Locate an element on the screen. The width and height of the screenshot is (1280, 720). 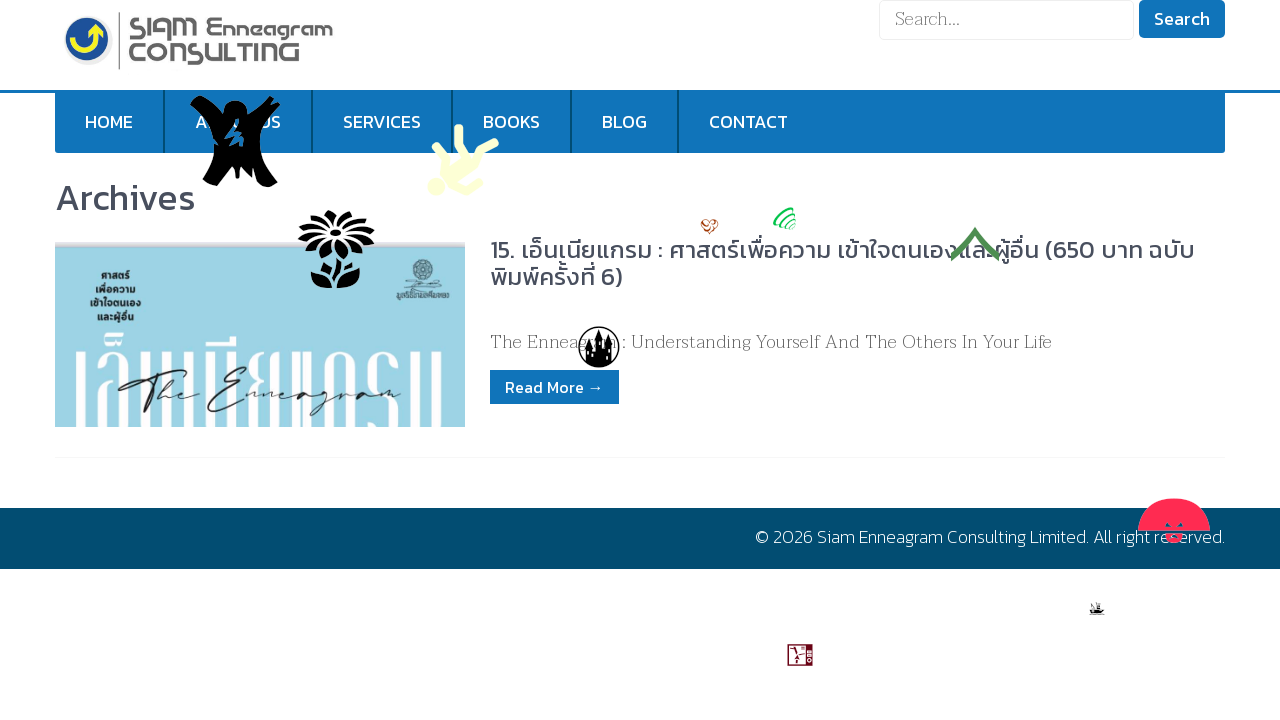
access fishing or maritime activities is located at coordinates (1097, 608).